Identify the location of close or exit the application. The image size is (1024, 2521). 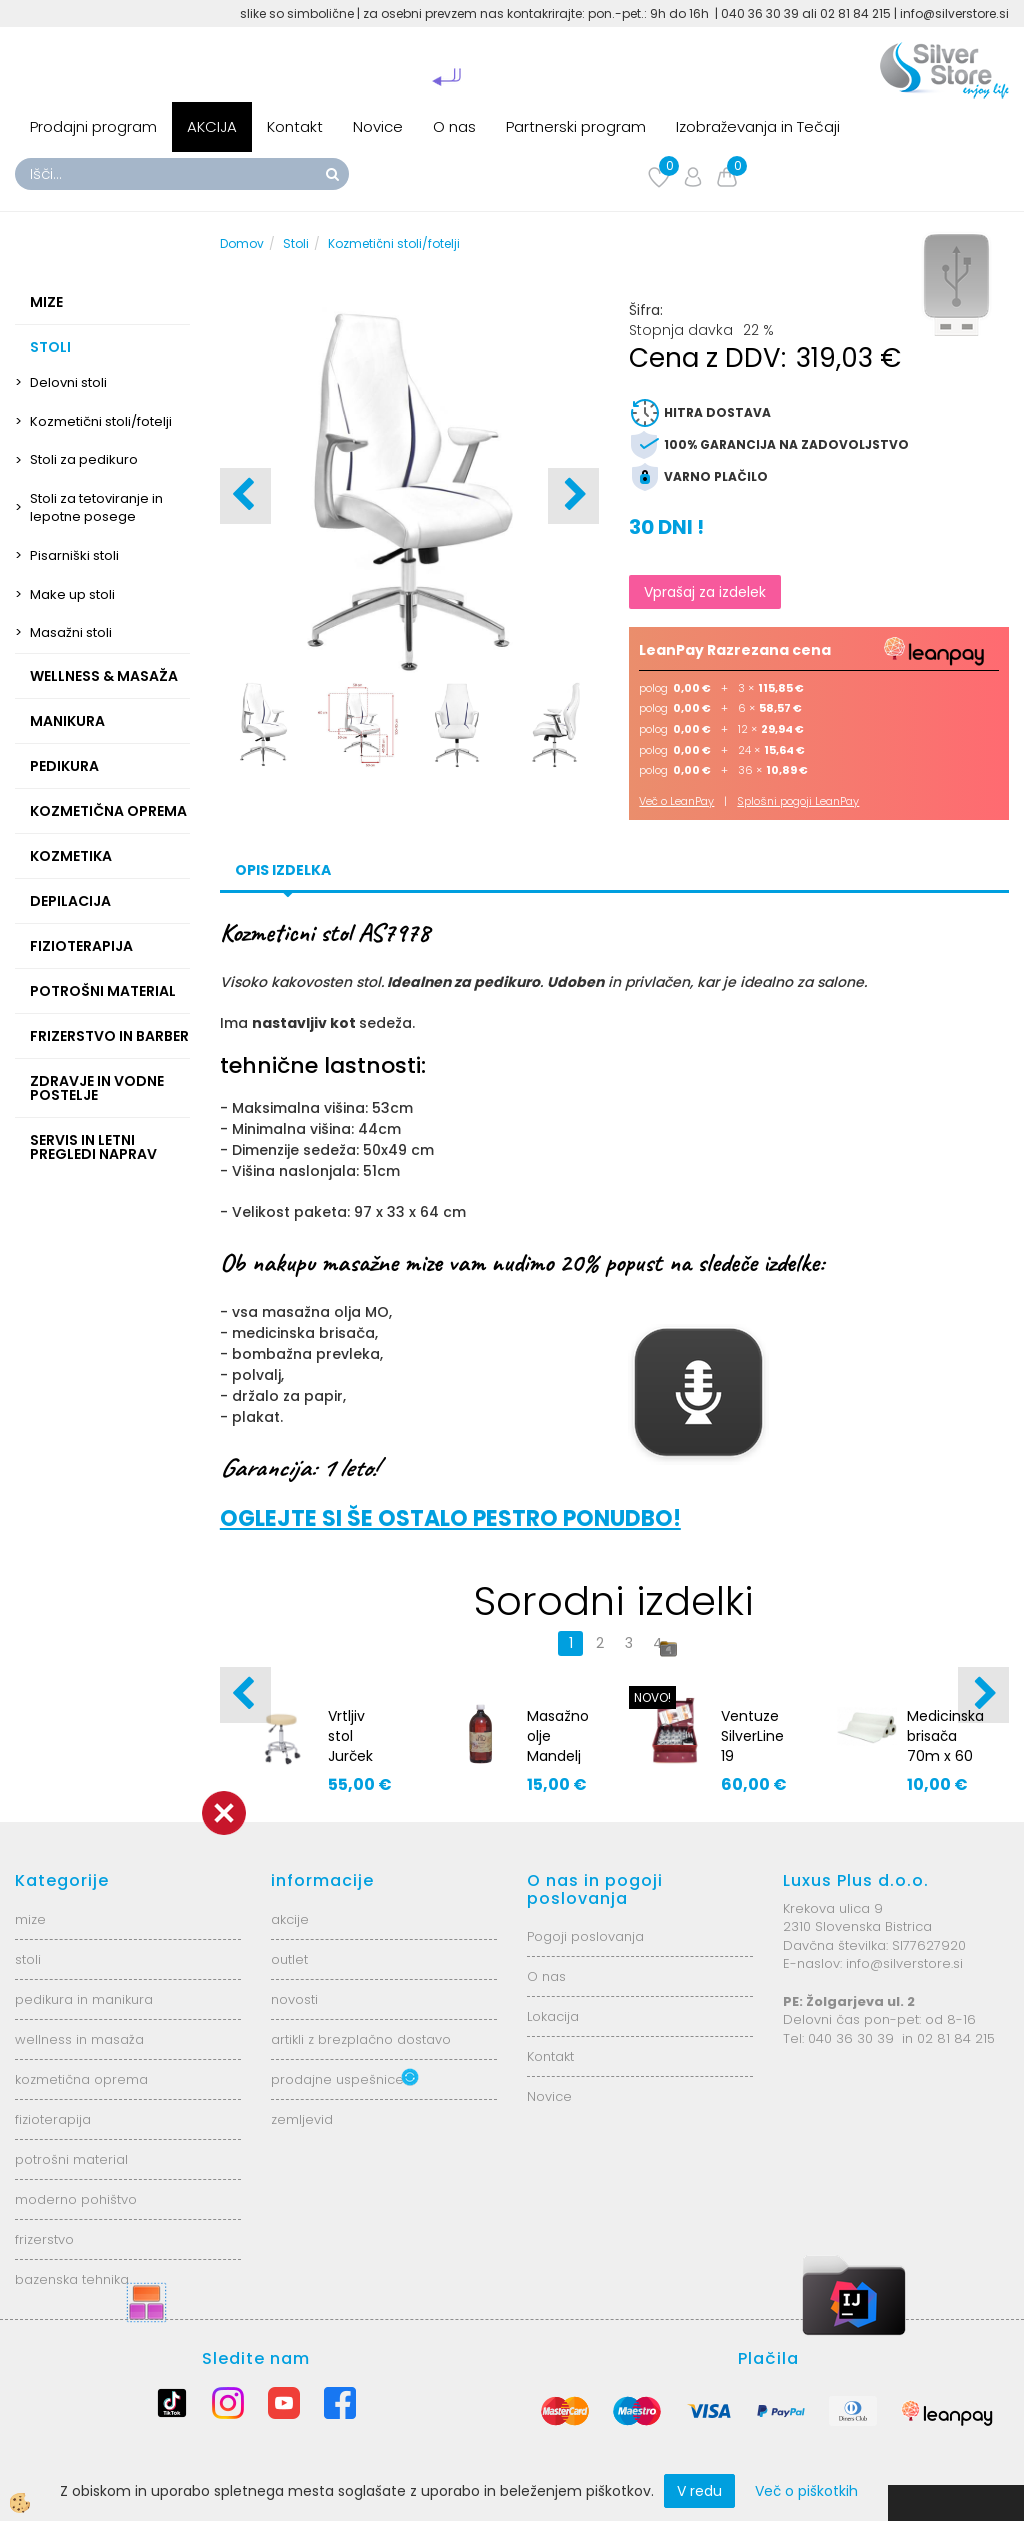
(224, 1813).